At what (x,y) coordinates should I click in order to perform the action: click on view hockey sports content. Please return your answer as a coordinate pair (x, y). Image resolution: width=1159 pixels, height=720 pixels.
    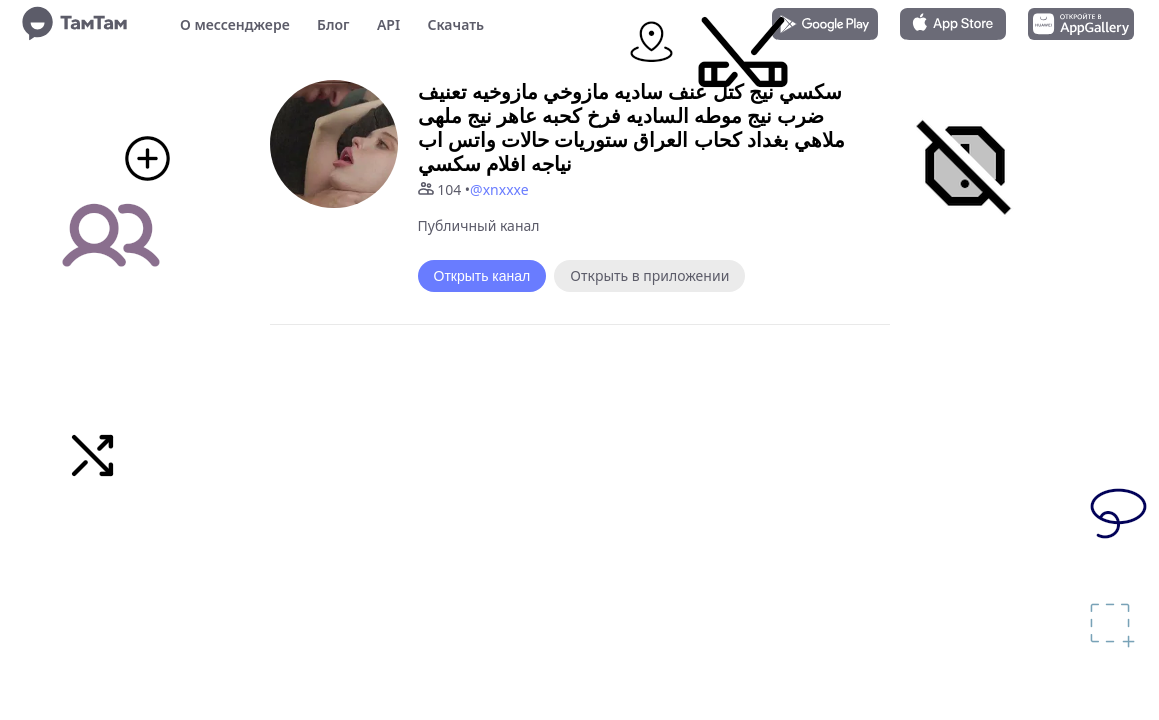
    Looking at the image, I should click on (743, 52).